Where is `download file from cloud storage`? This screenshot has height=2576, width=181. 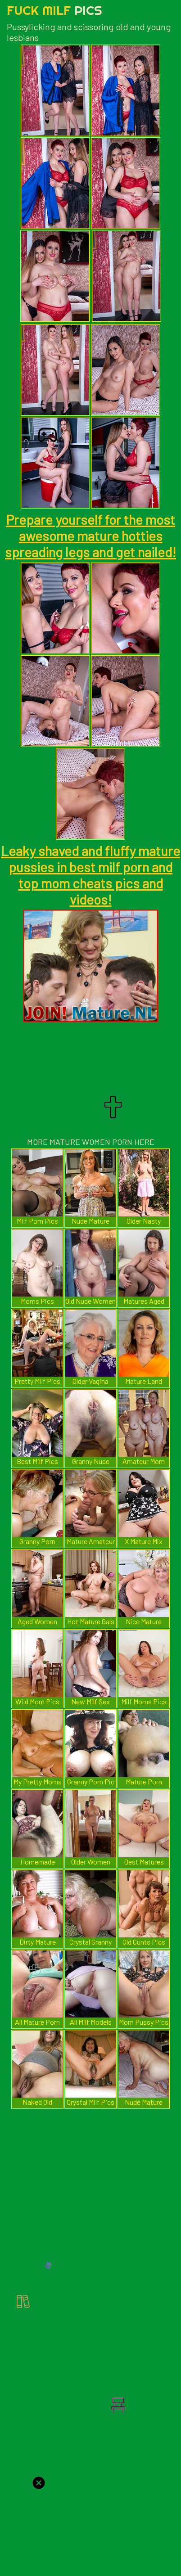 download file from cloud storage is located at coordinates (114, 1554).